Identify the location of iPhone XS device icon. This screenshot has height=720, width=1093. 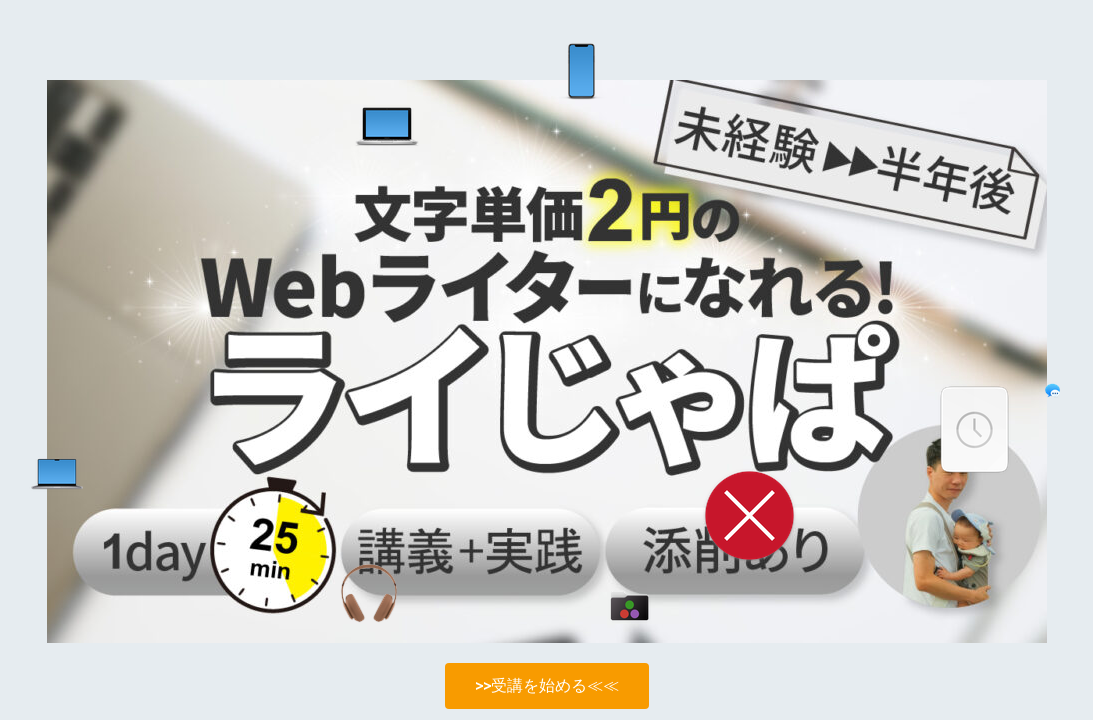
(581, 71).